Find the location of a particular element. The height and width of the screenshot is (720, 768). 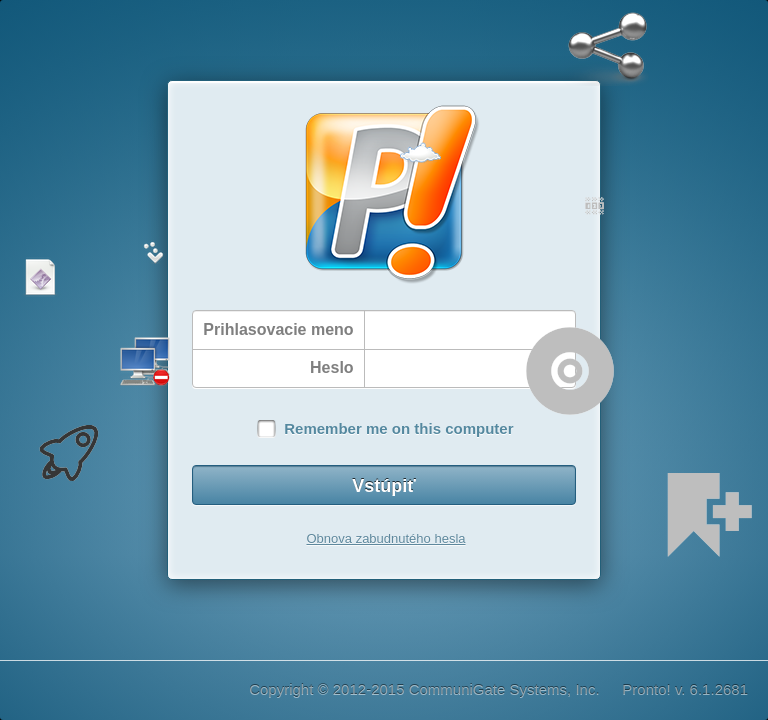

indicates network connection error is located at coordinates (144, 361).